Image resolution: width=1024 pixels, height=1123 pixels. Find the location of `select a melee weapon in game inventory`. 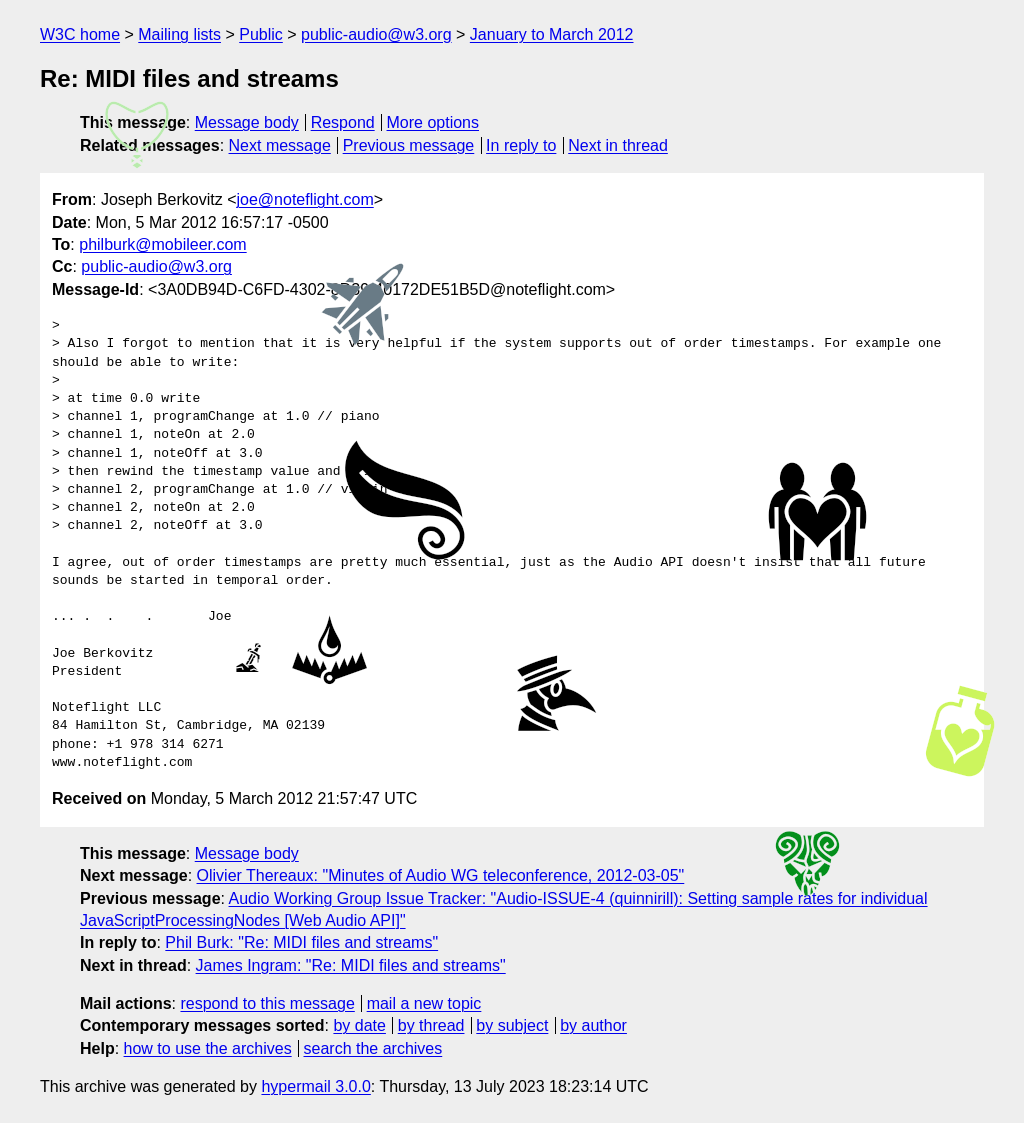

select a melee weapon in game inventory is located at coordinates (250, 657).